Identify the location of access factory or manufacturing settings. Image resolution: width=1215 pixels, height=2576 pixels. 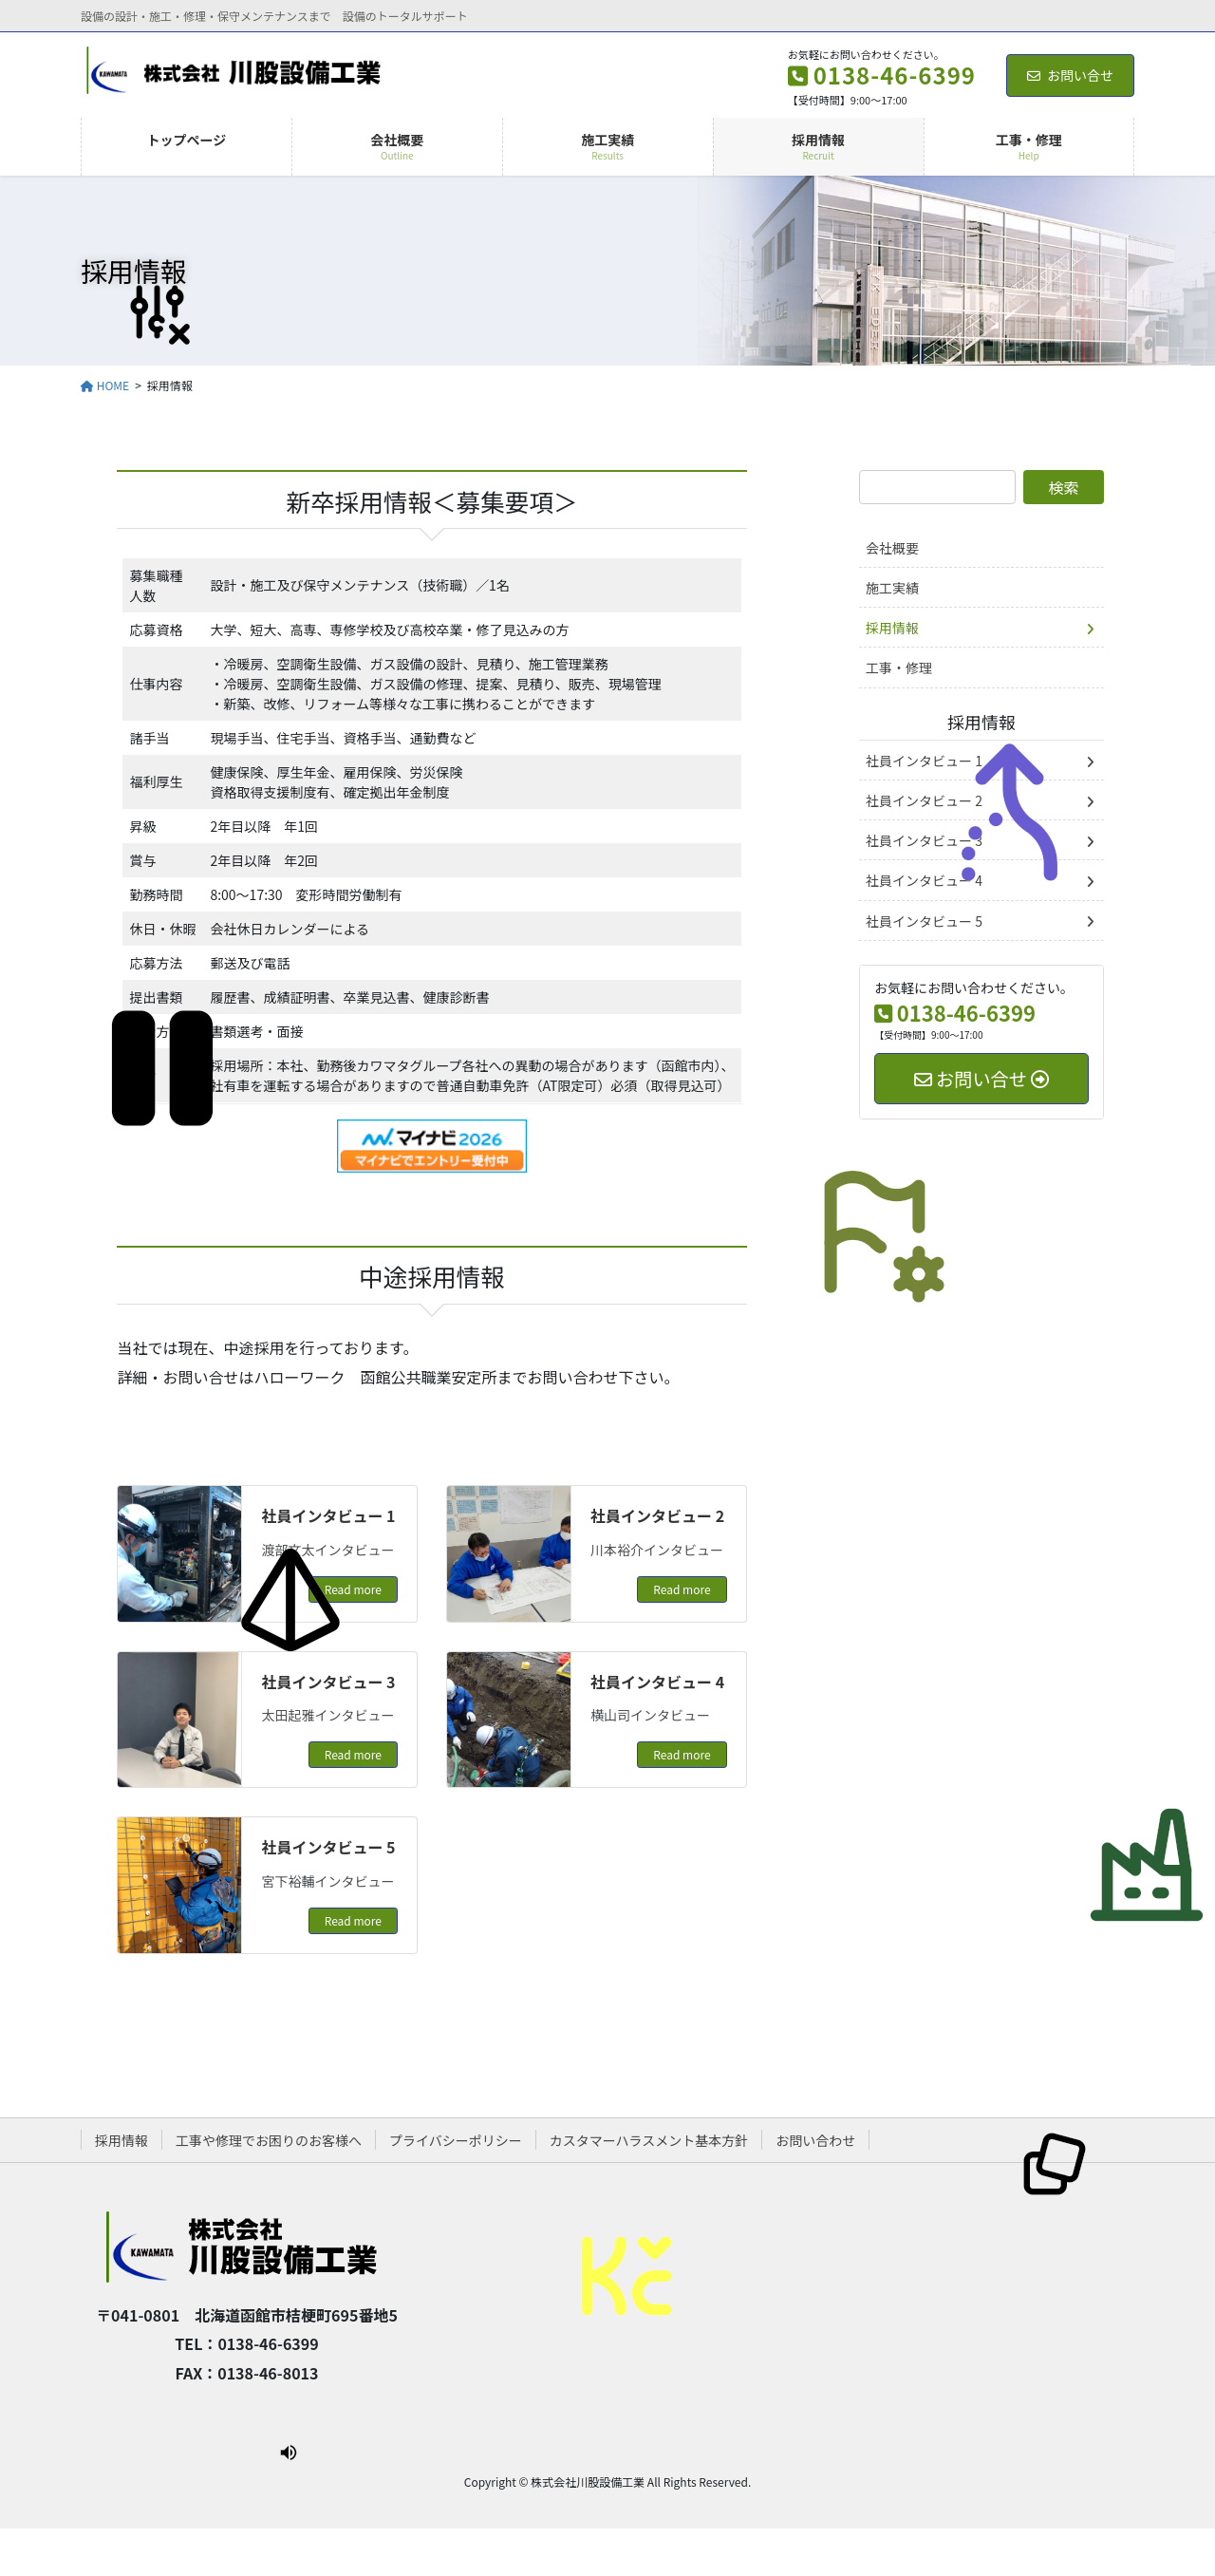
(1147, 1865).